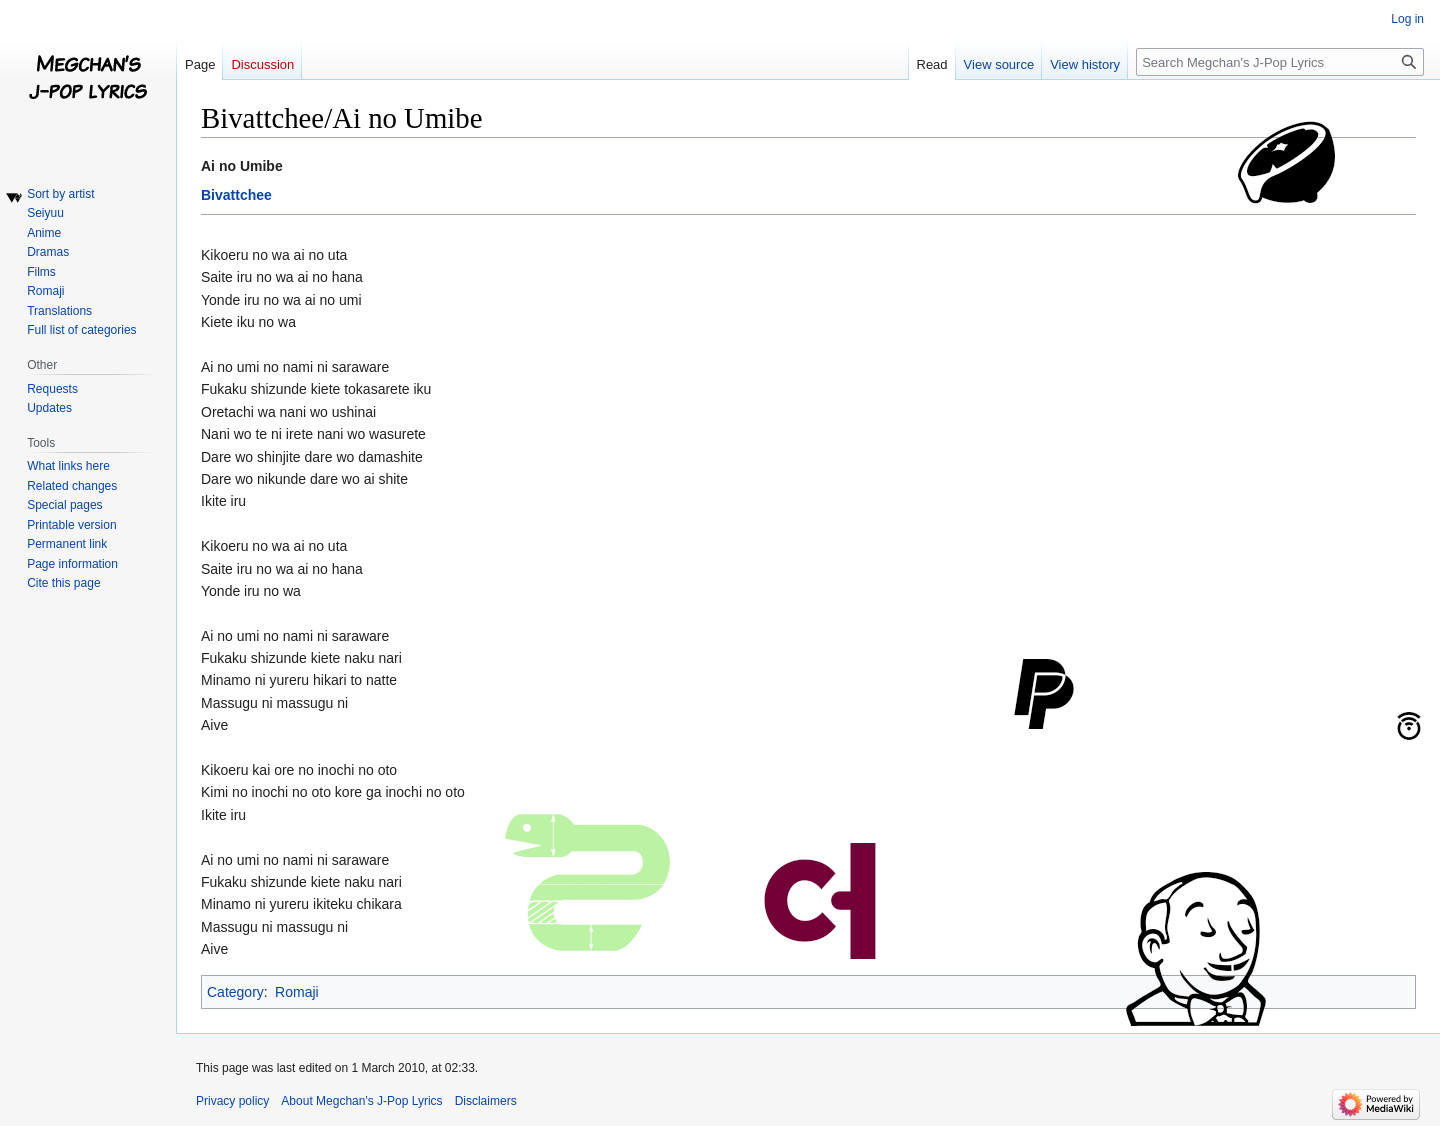 The height and width of the screenshot is (1126, 1440). I want to click on jenkins CI/CD automation server logo, so click(1196, 949).